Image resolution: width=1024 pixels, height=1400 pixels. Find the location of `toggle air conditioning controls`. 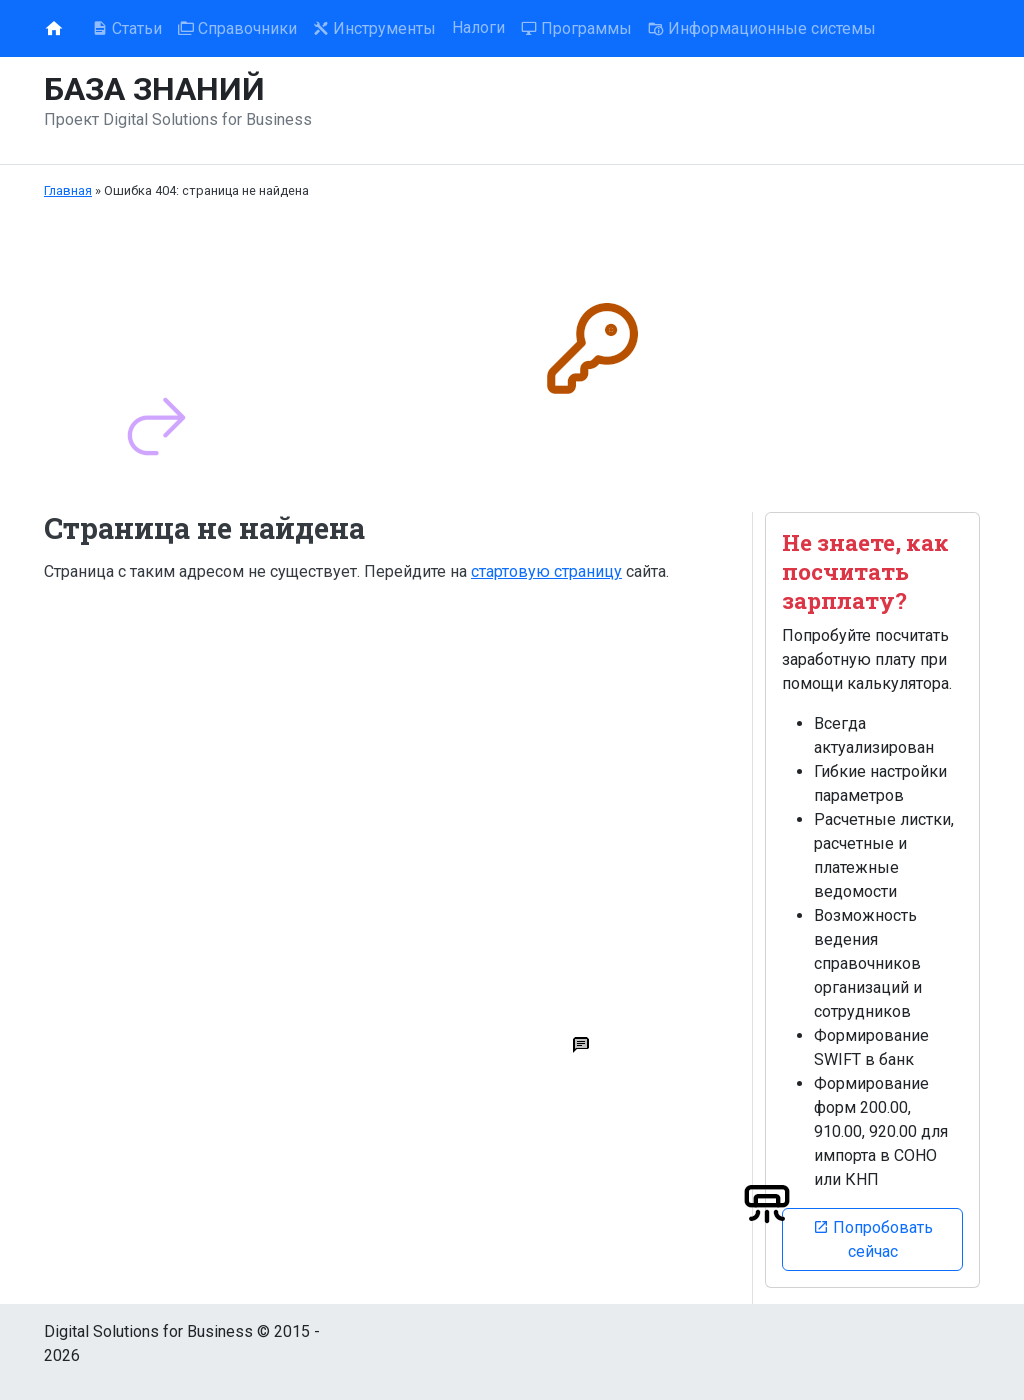

toggle air conditioning controls is located at coordinates (767, 1203).